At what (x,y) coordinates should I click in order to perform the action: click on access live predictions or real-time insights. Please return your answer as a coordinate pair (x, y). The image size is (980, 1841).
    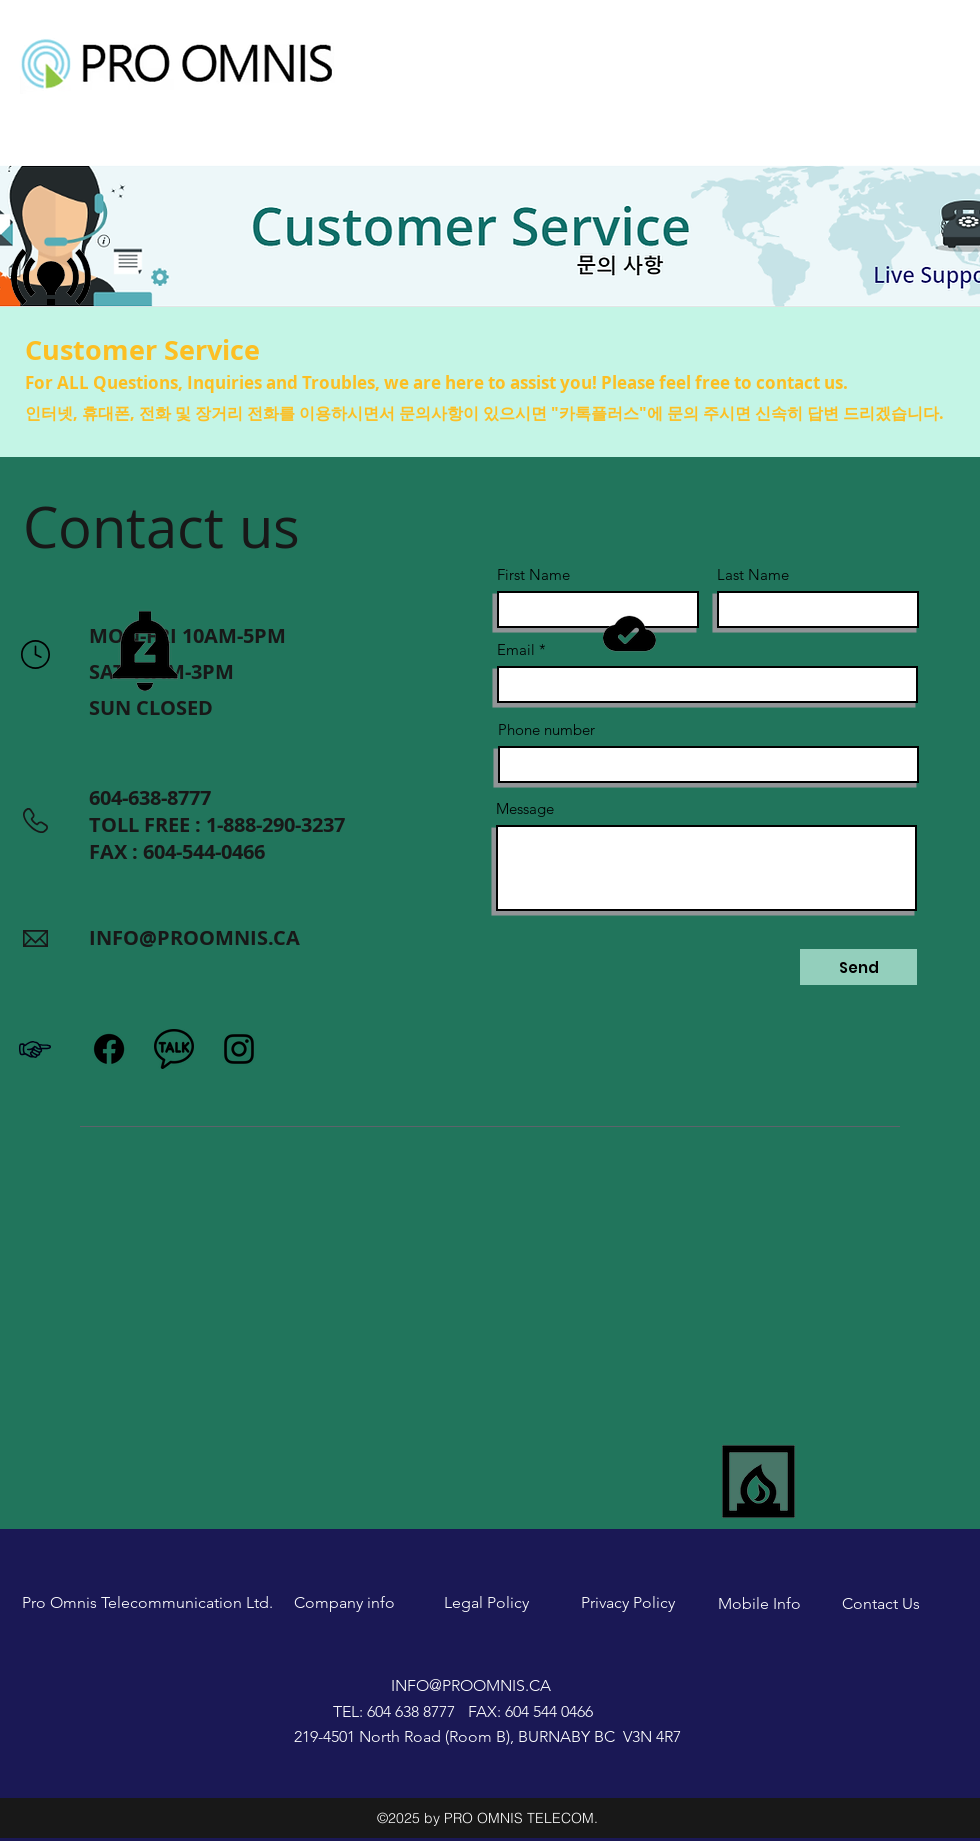
    Looking at the image, I should click on (51, 277).